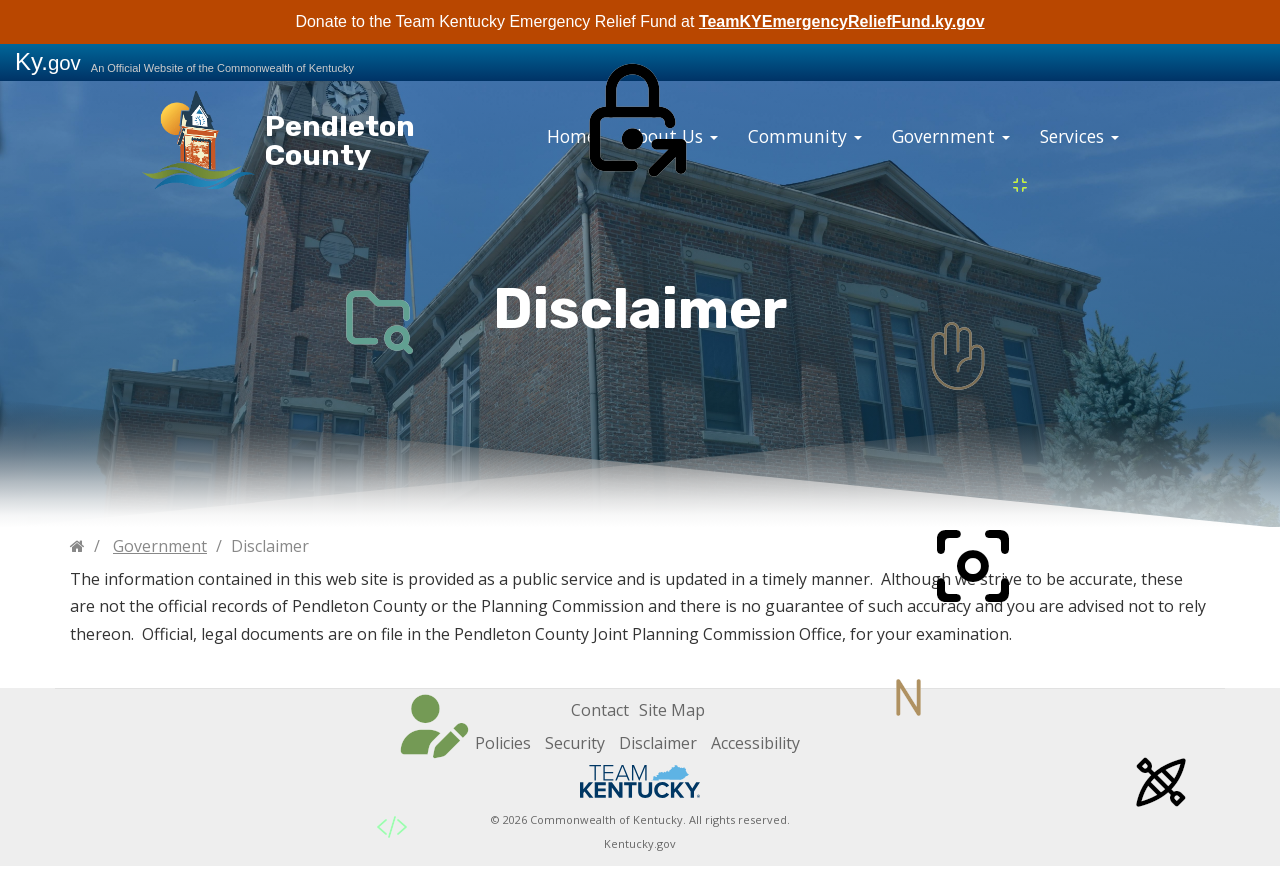 The height and width of the screenshot is (870, 1280). What do you see at coordinates (908, 697) in the screenshot?
I see `indicates an item or option starting with the letter N` at bounding box center [908, 697].